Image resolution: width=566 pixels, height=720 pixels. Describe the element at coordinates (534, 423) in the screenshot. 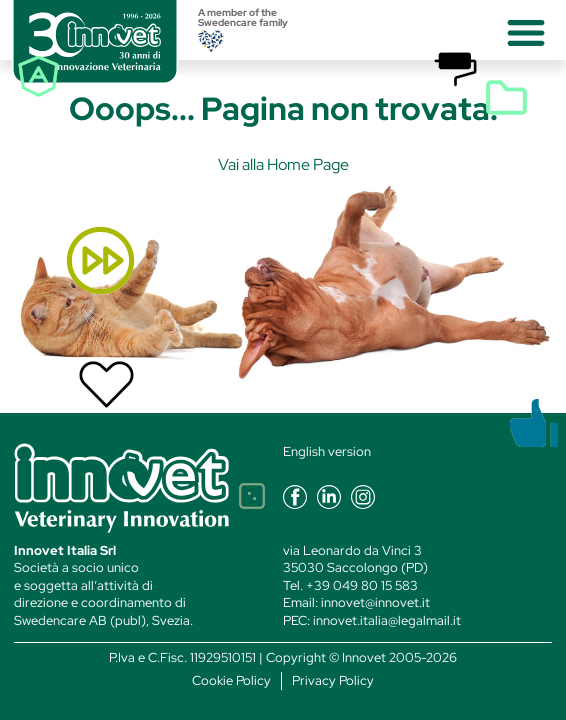

I see `like or approve this content` at that location.